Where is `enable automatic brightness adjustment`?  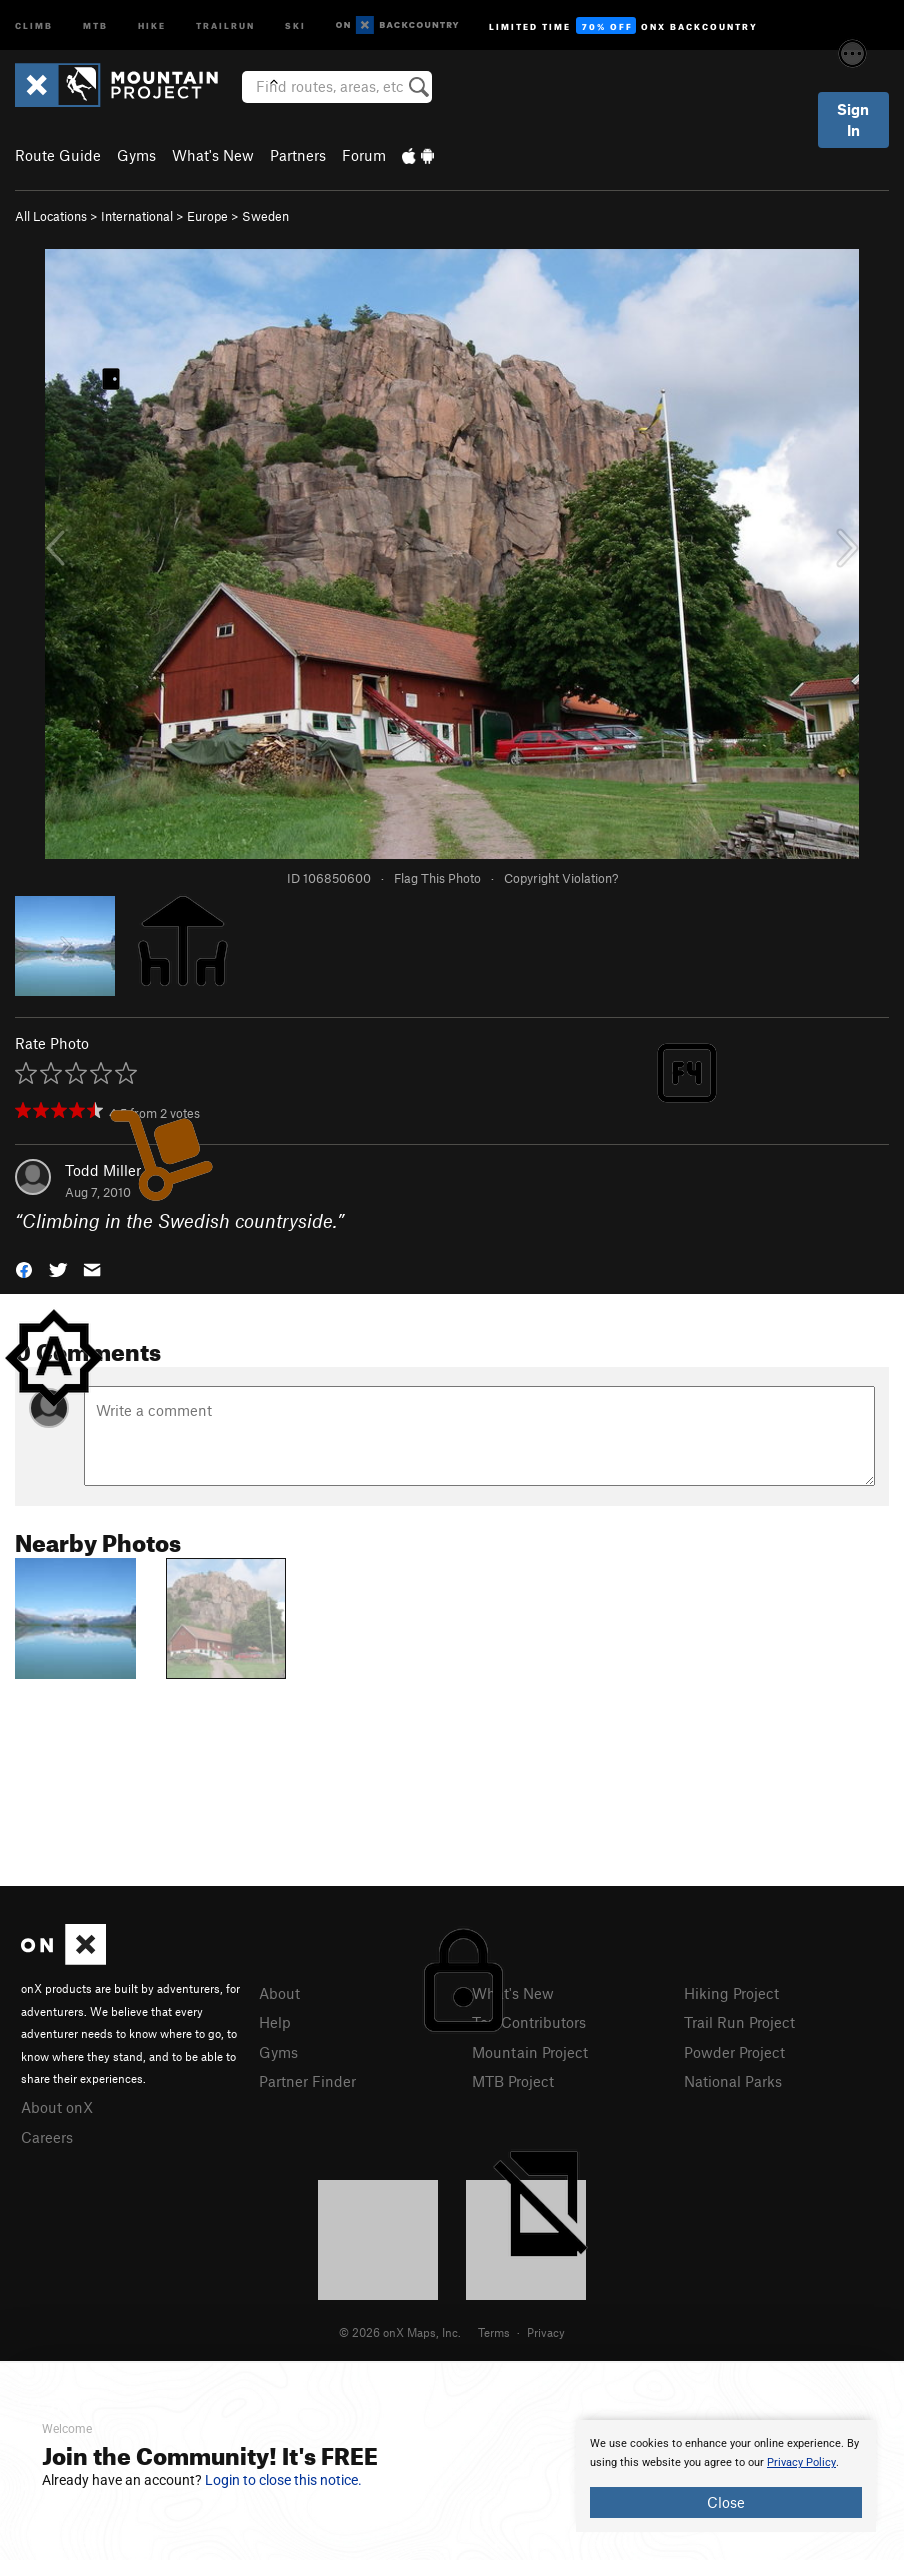 enable automatic brightness adjustment is located at coordinates (54, 1358).